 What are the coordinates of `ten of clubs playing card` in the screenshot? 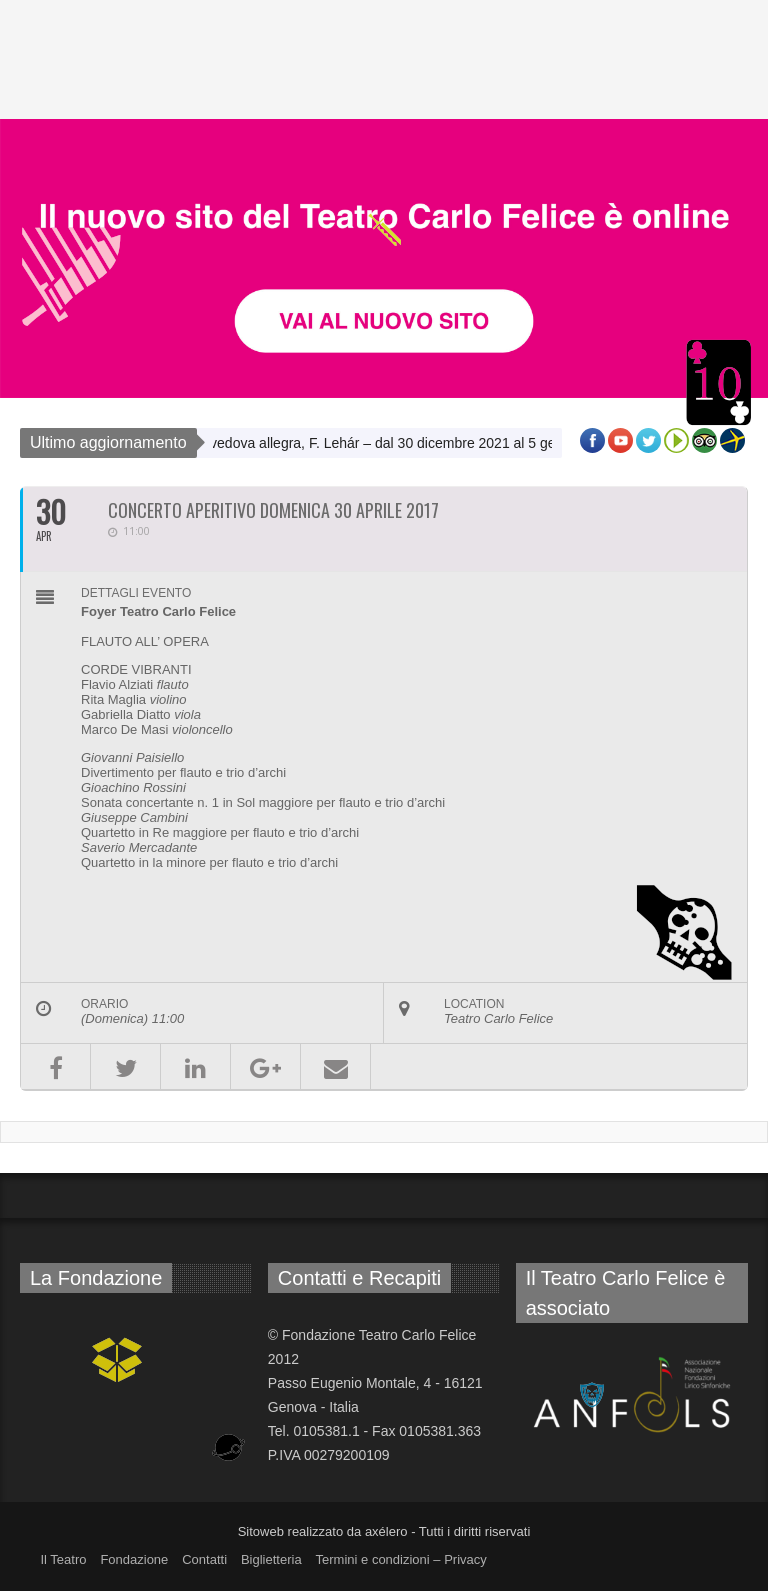 It's located at (718, 382).